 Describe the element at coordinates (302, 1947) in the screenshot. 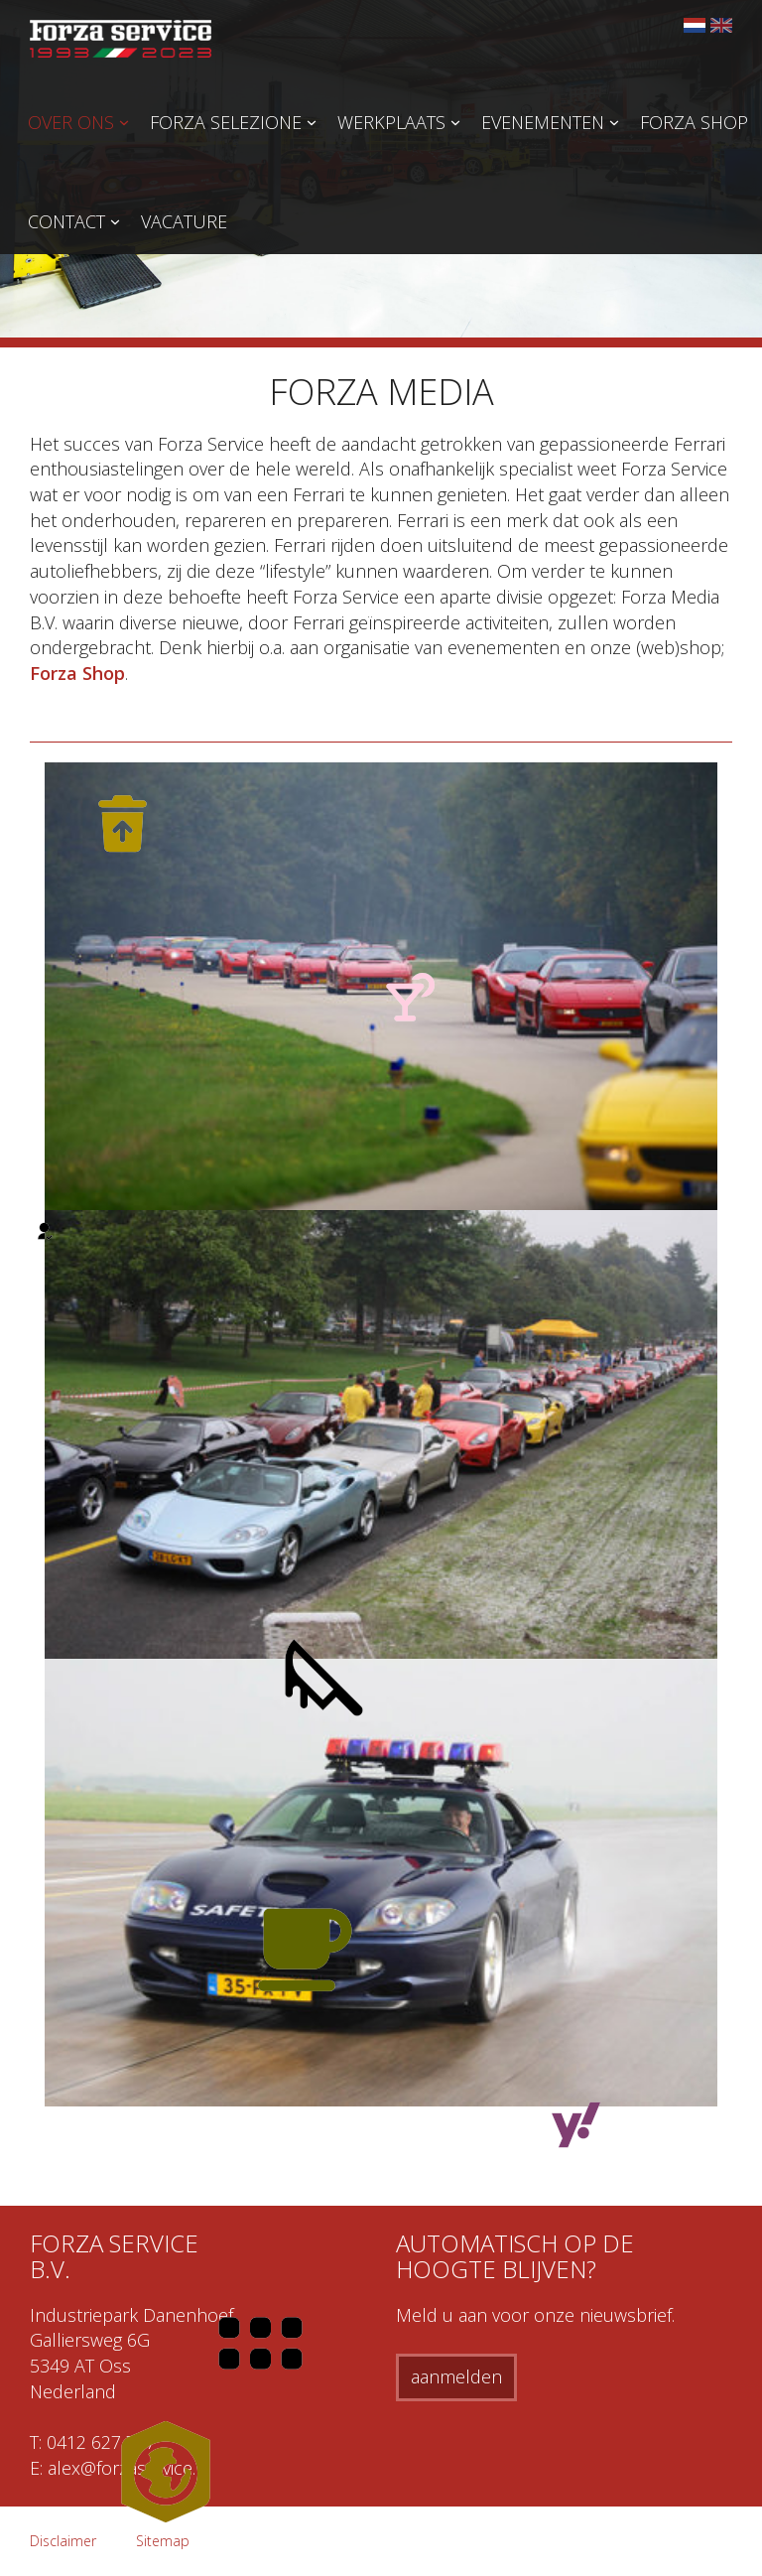

I see `take a coffee break or pause work` at that location.